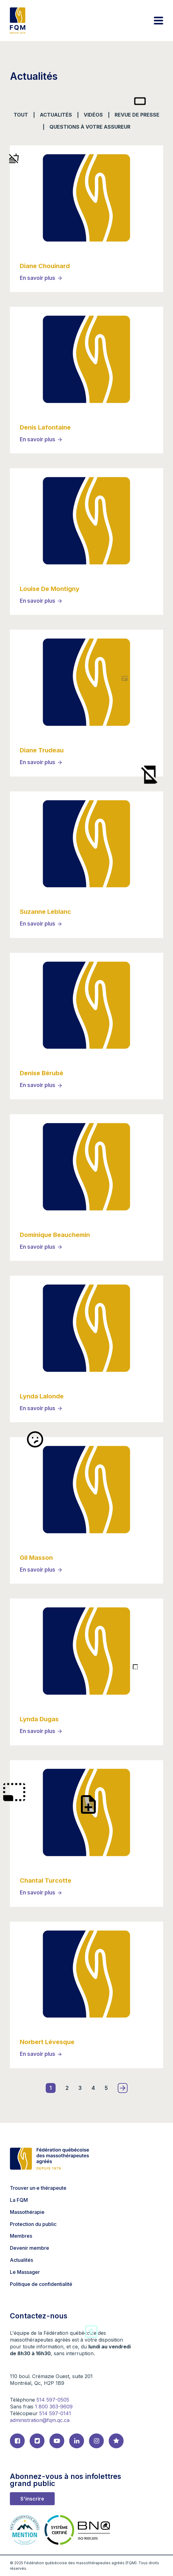 The height and width of the screenshot is (2576, 173). What do you see at coordinates (14, 1792) in the screenshot?
I see `resize image to smaller dimensions` at bounding box center [14, 1792].